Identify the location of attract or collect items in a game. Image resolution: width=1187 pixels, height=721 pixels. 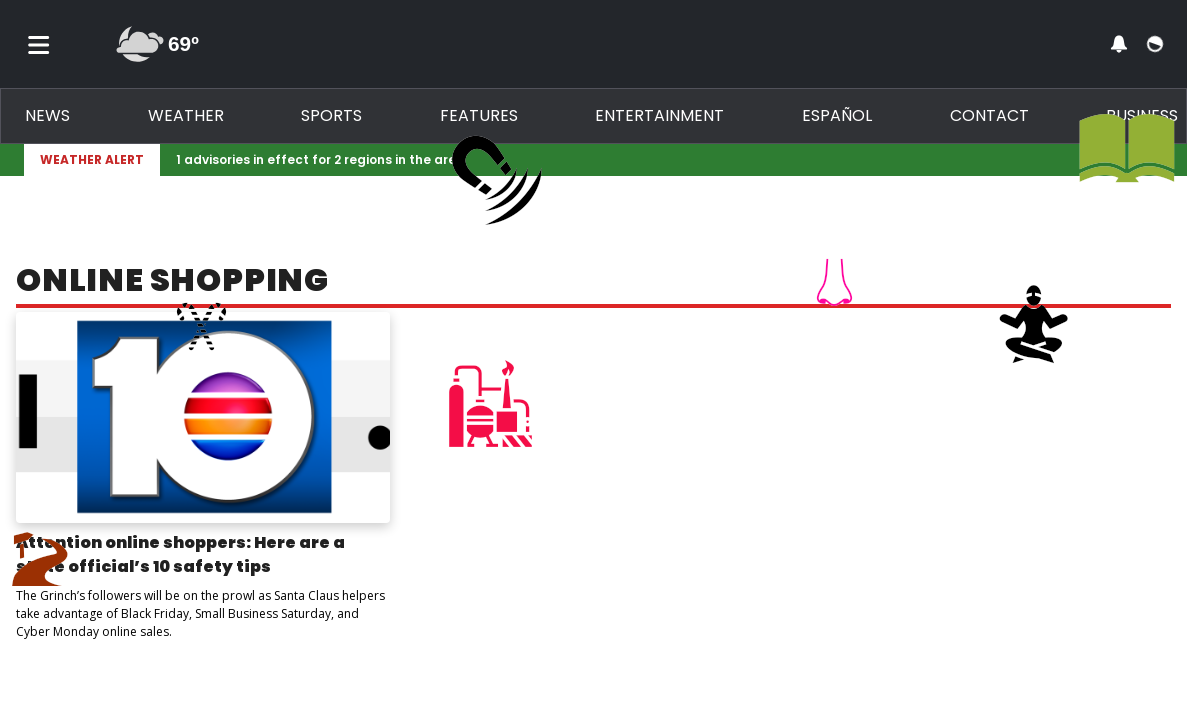
(496, 179).